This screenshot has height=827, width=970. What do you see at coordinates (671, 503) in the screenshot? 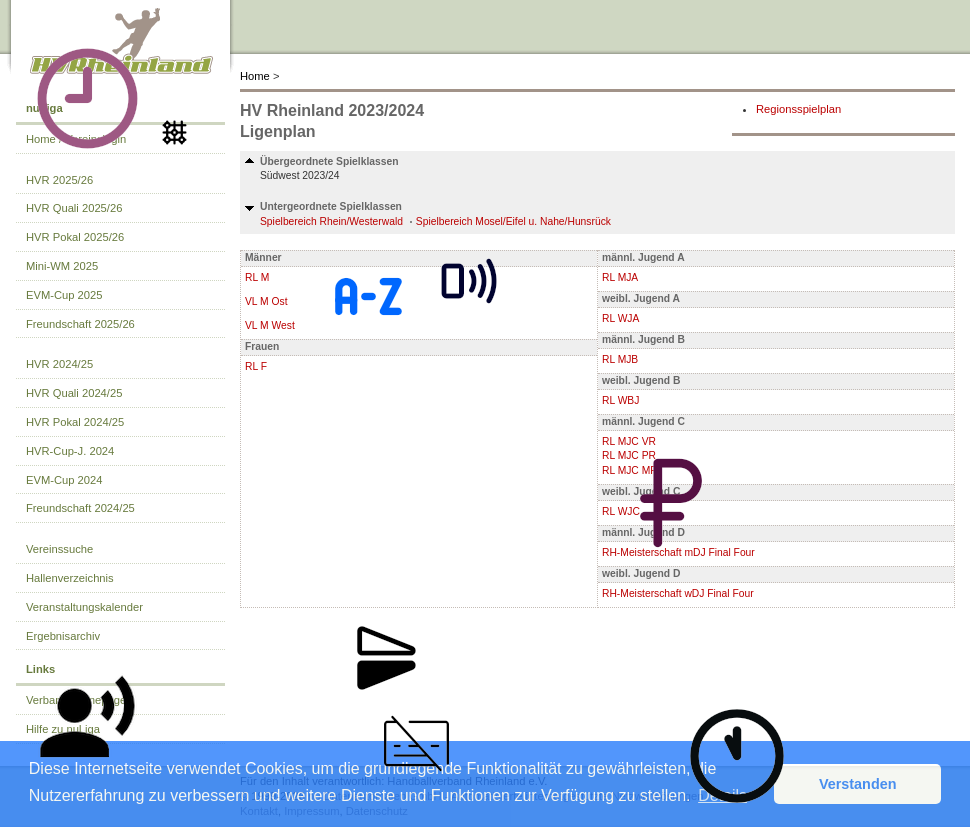
I see `indicates price or amount in russian rubles` at bounding box center [671, 503].